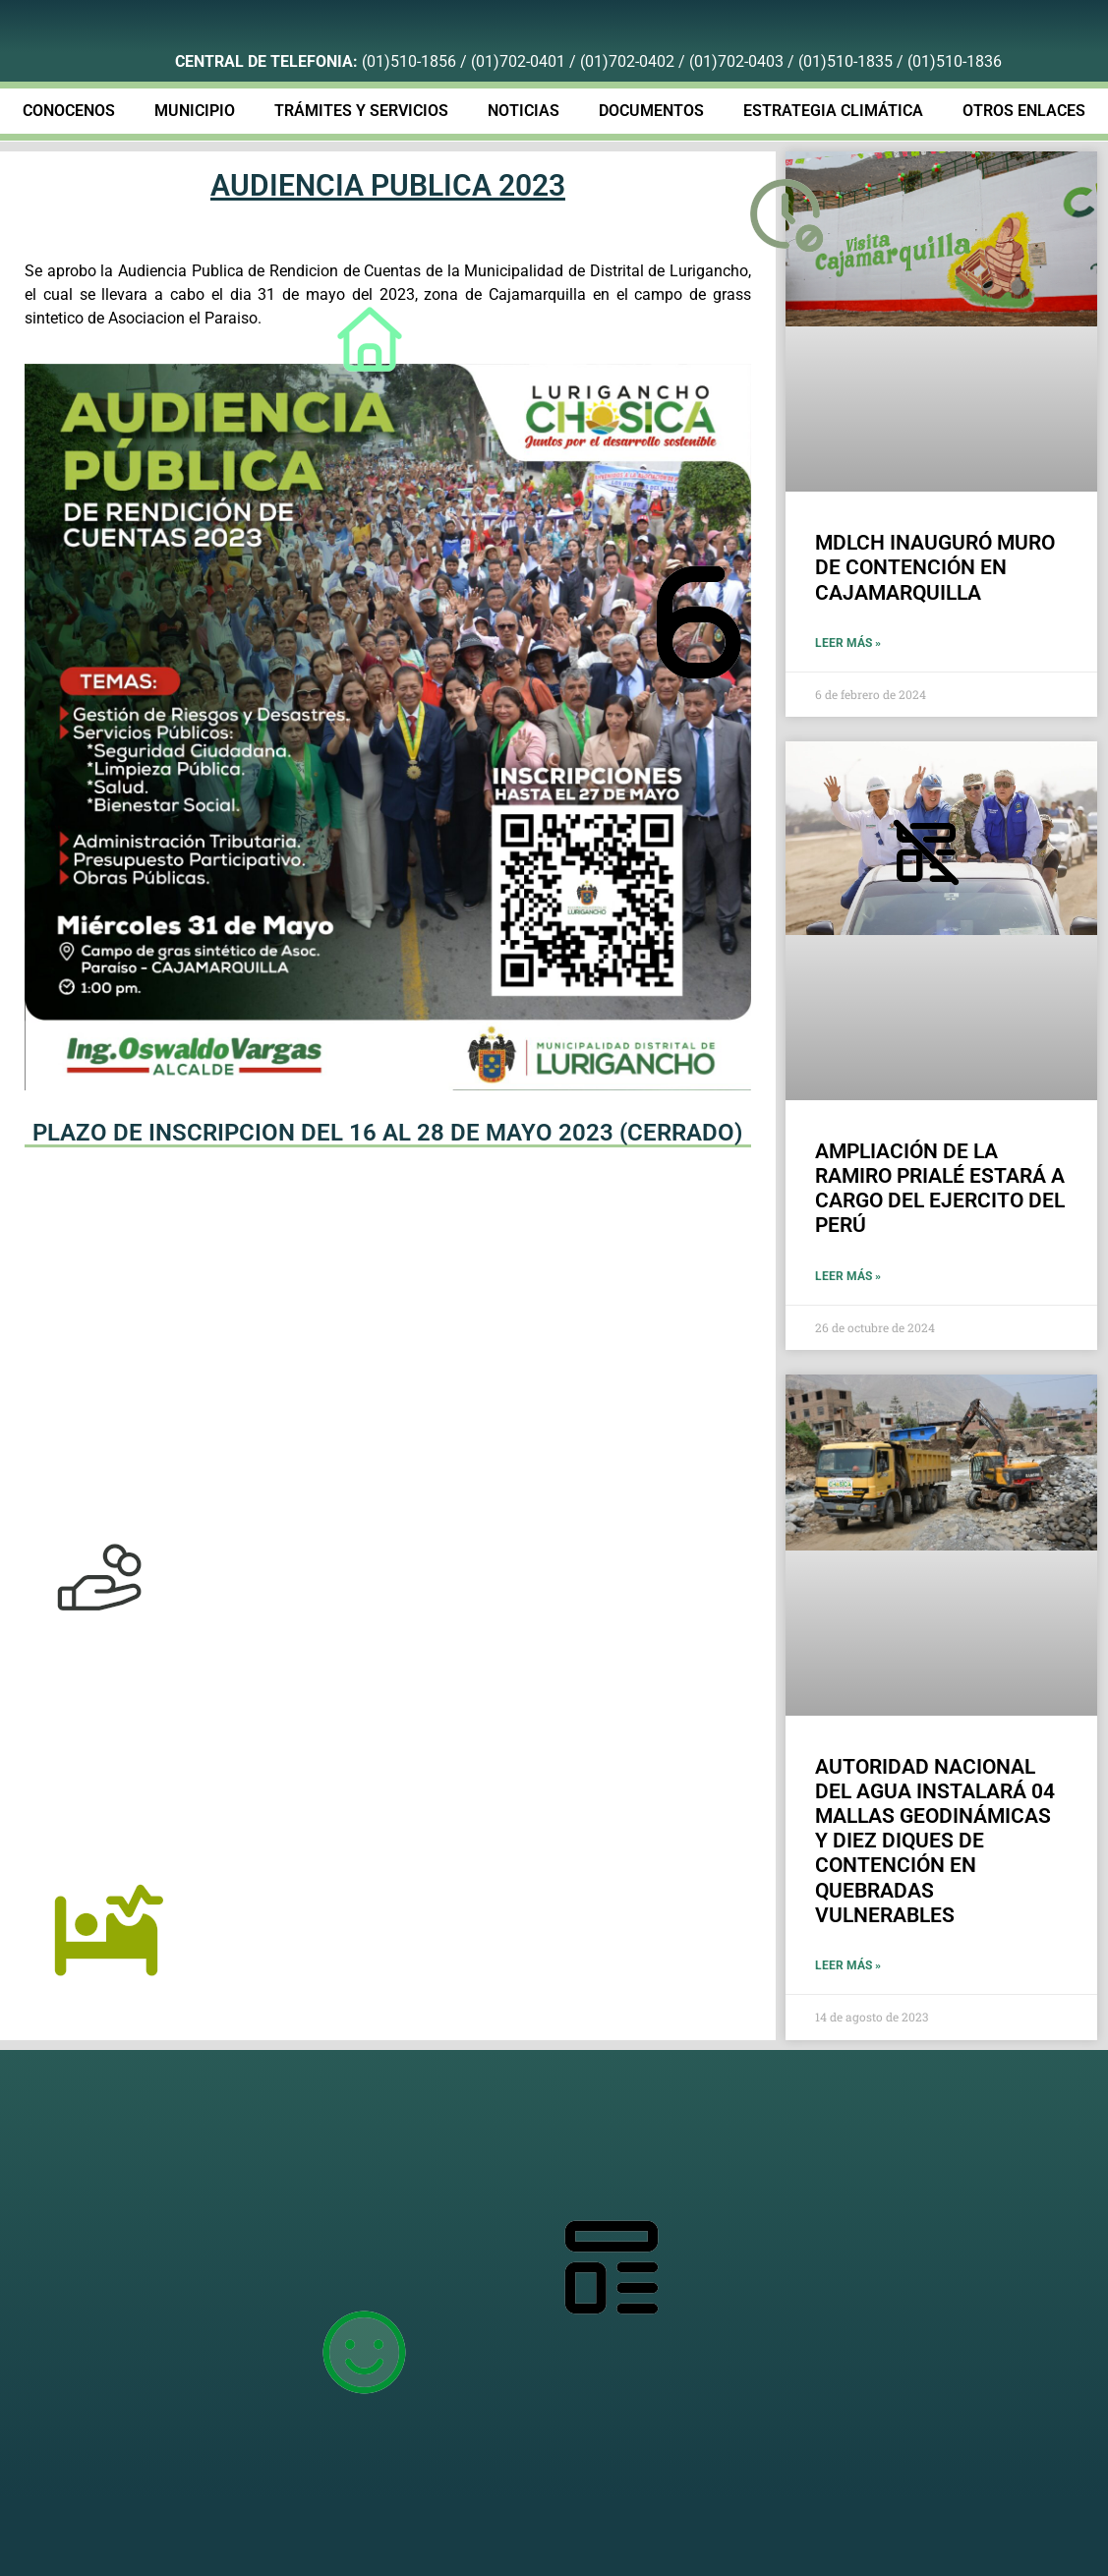 The height and width of the screenshot is (2576, 1108). I want to click on disable template mode, so click(926, 852).